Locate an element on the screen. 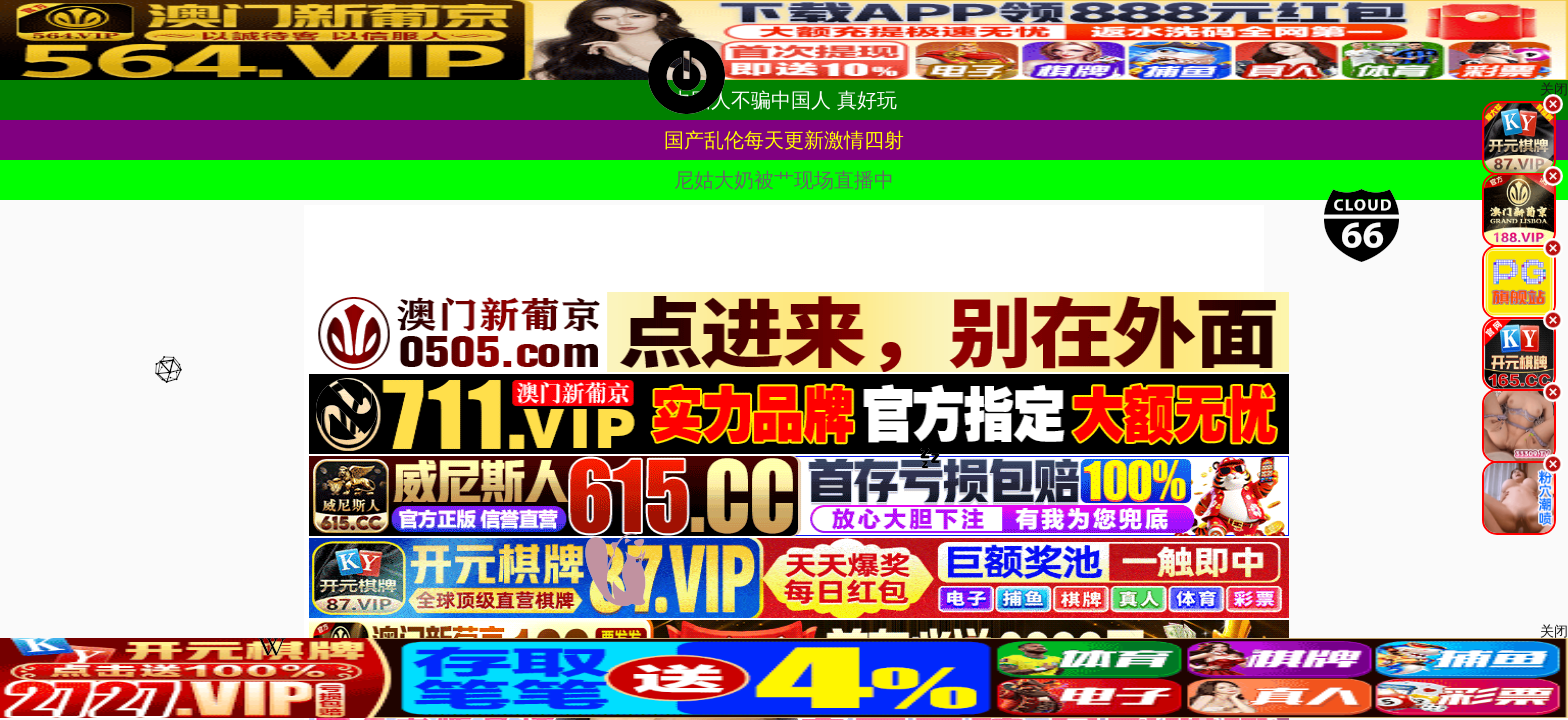 This screenshot has height=720, width=1568. LazyVim neovim configuration logo is located at coordinates (930, 458).